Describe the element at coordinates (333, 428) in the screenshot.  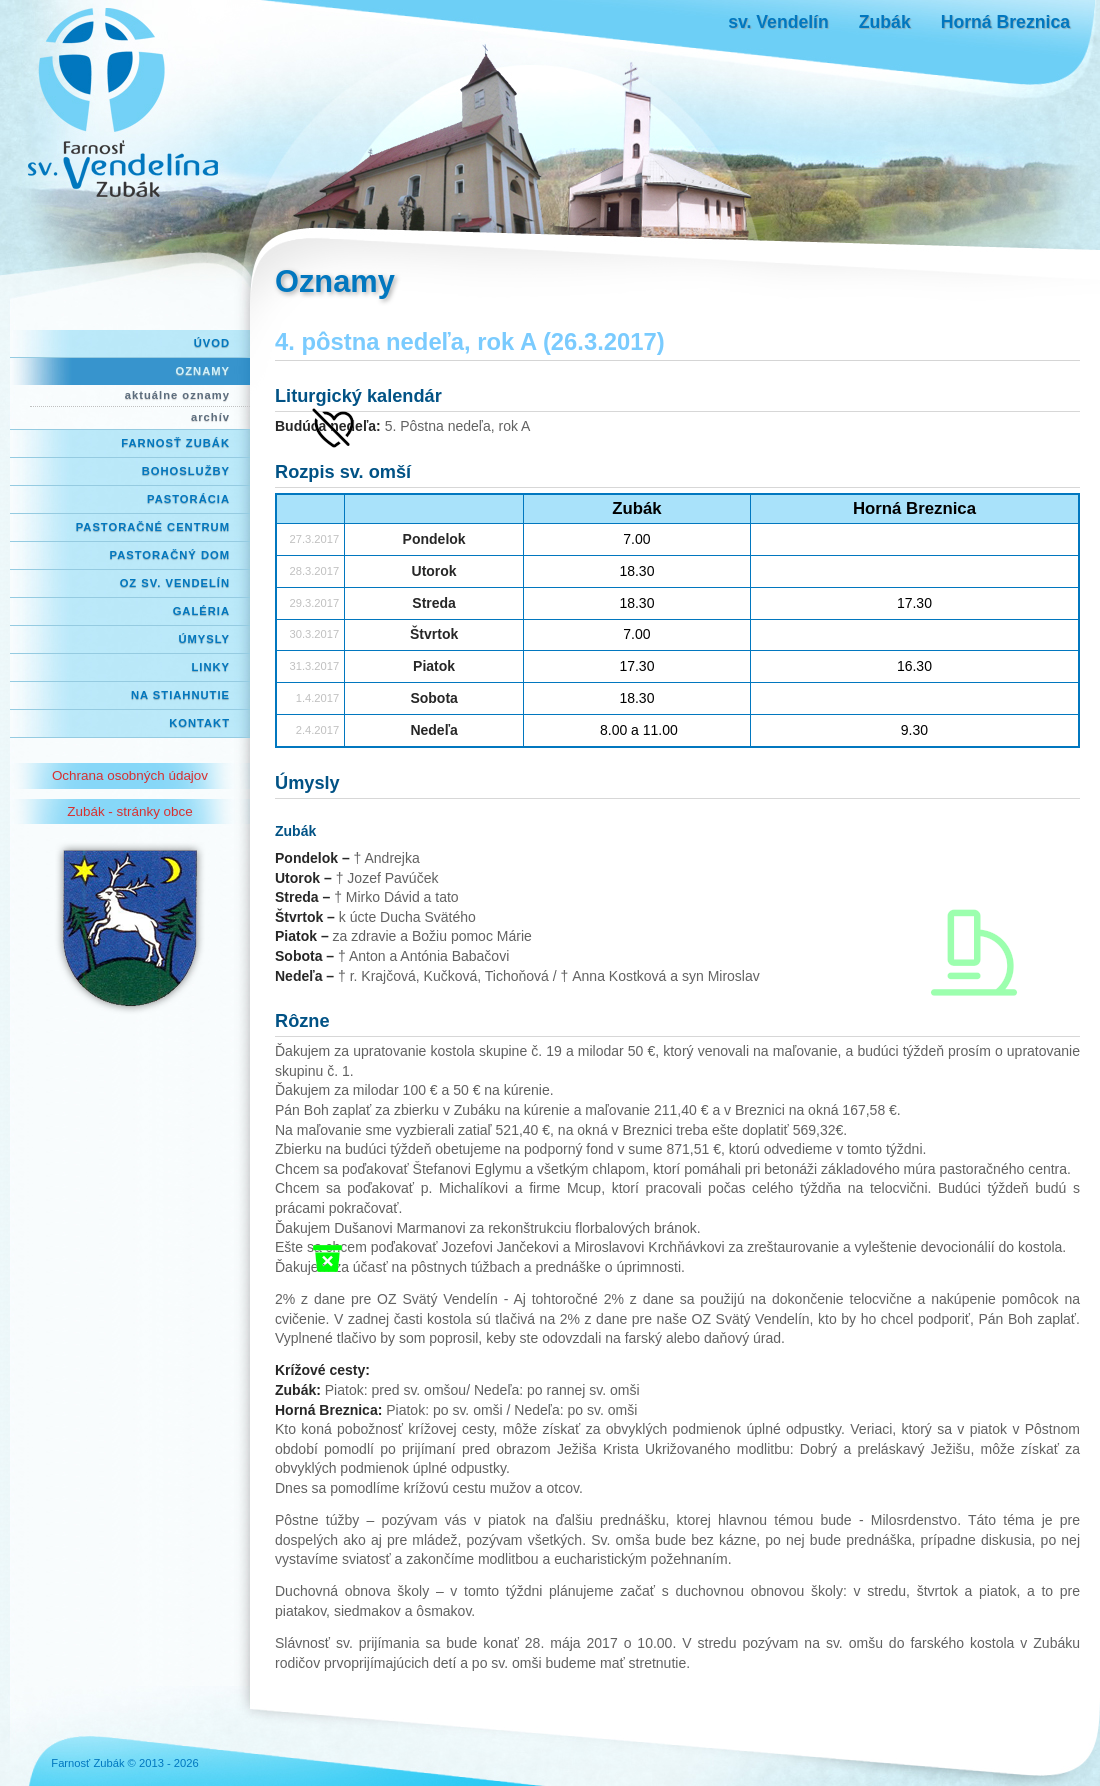
I see `remove from favorites` at that location.